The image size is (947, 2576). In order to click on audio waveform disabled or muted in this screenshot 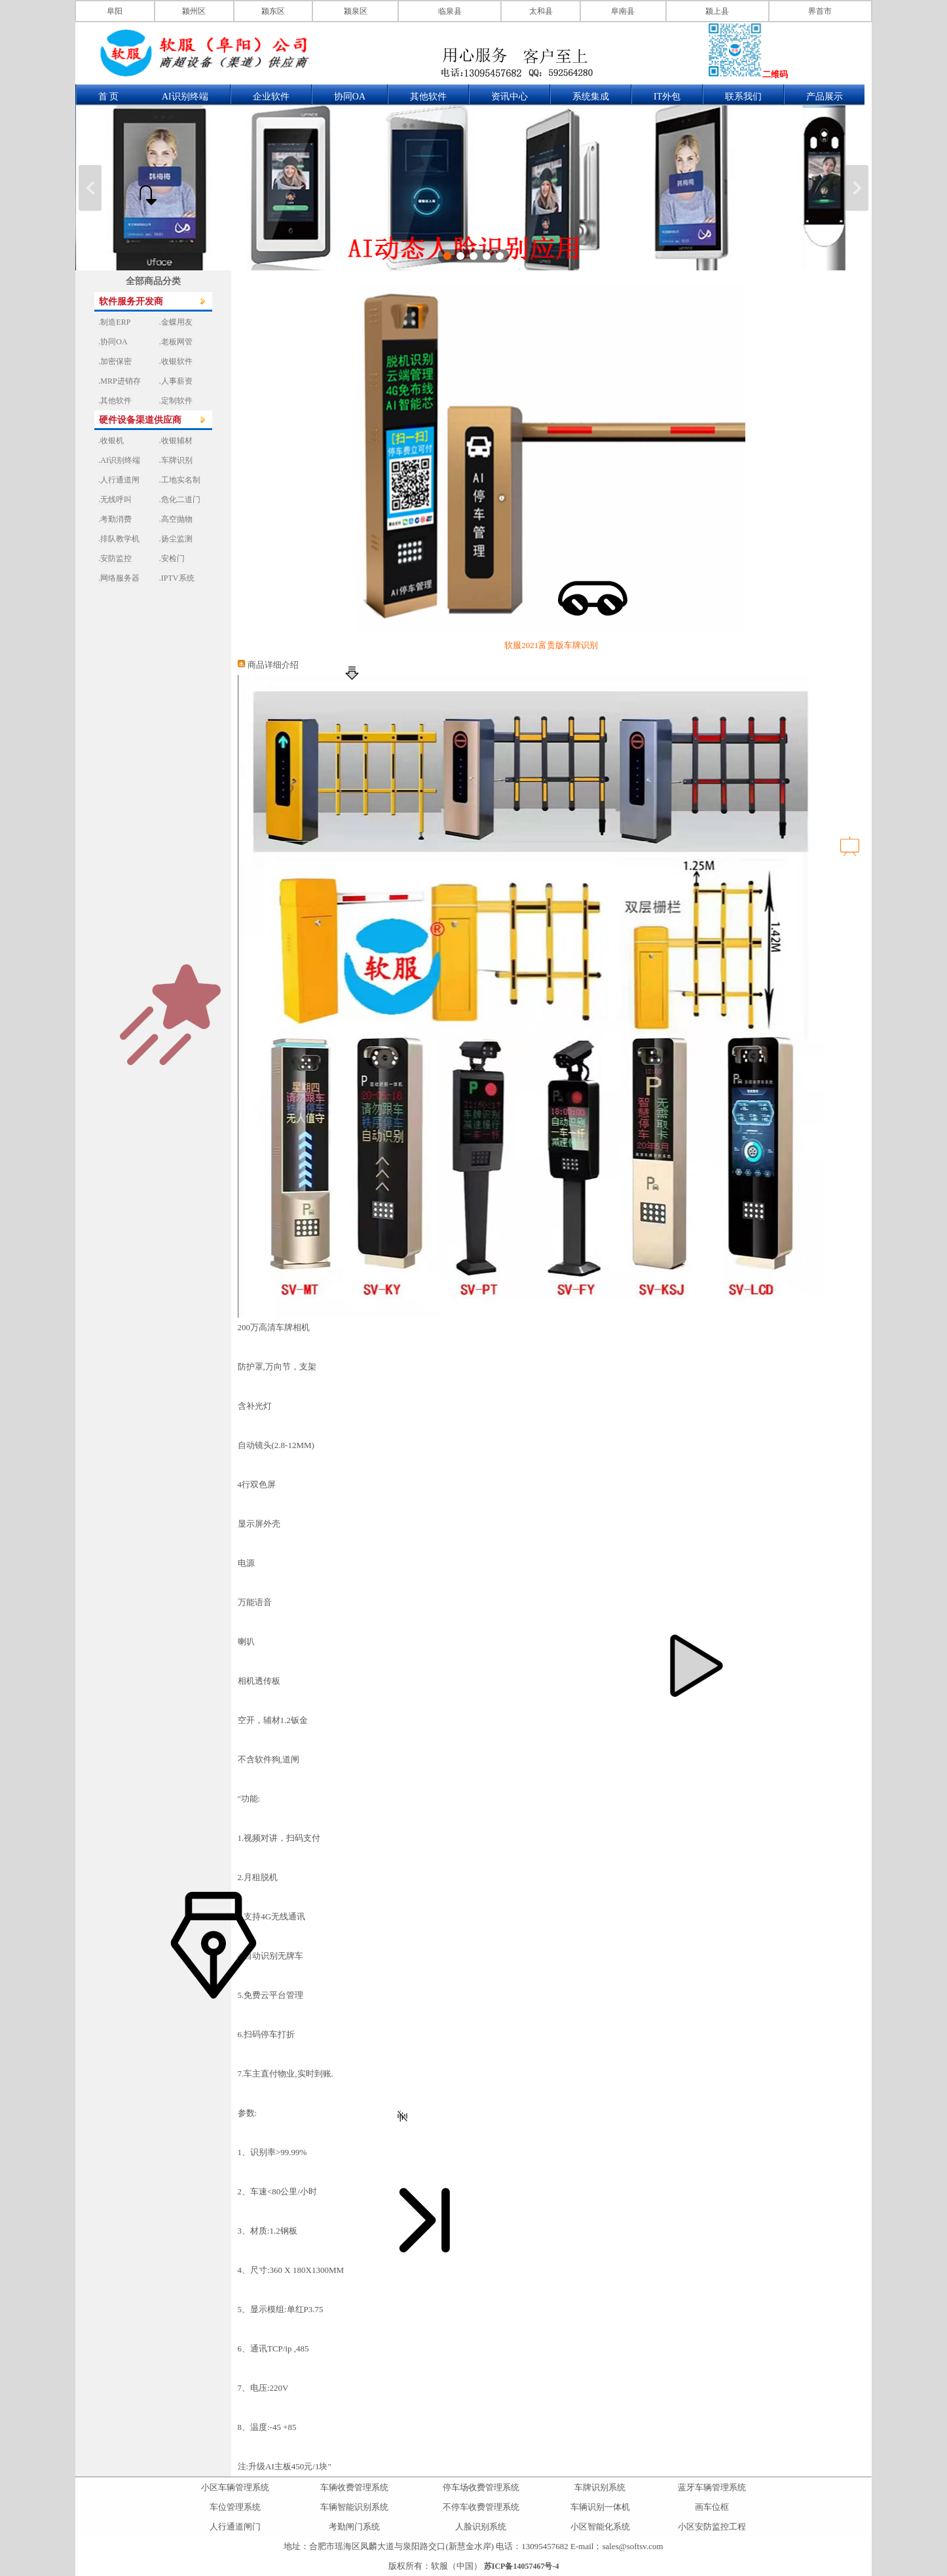, I will do `click(402, 2116)`.